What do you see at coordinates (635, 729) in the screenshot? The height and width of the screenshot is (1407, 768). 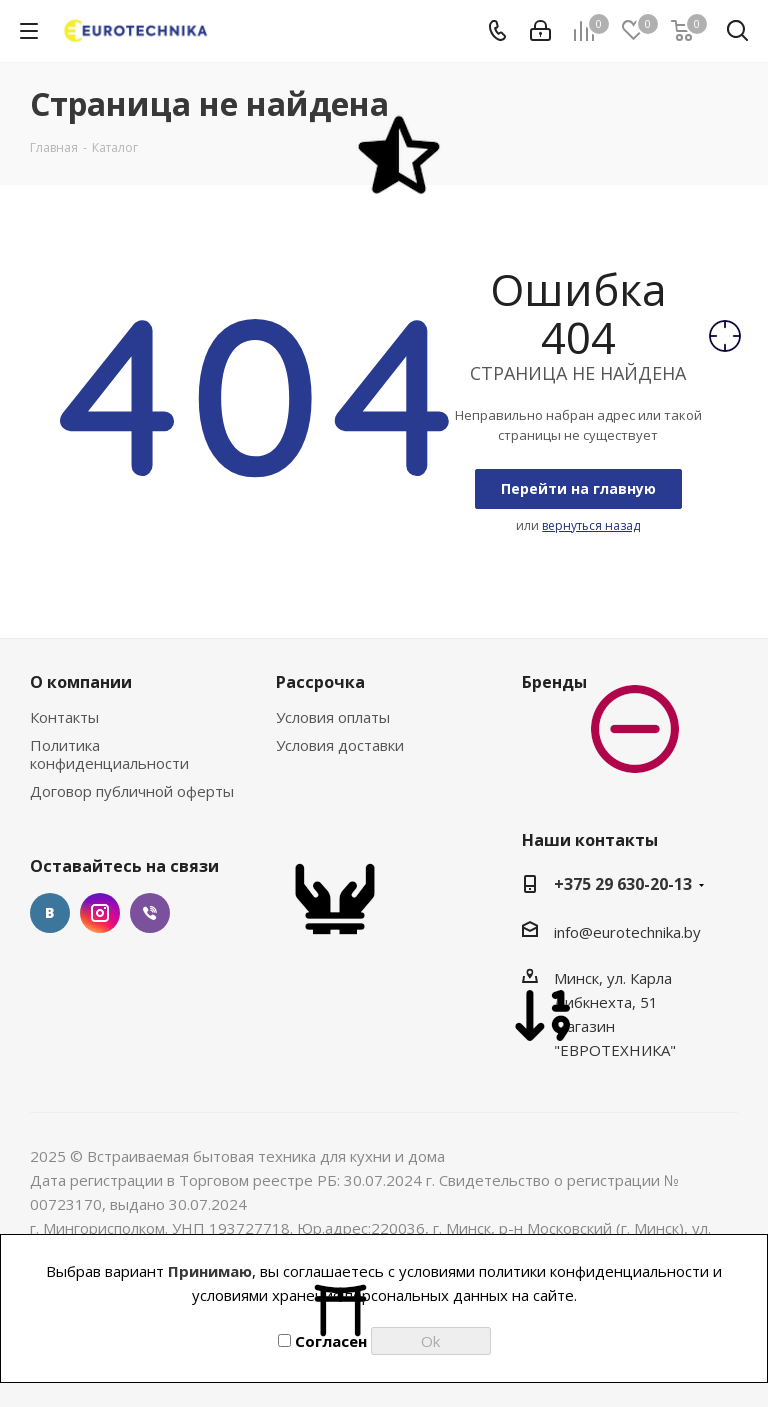 I see `access denied or restricted area` at bounding box center [635, 729].